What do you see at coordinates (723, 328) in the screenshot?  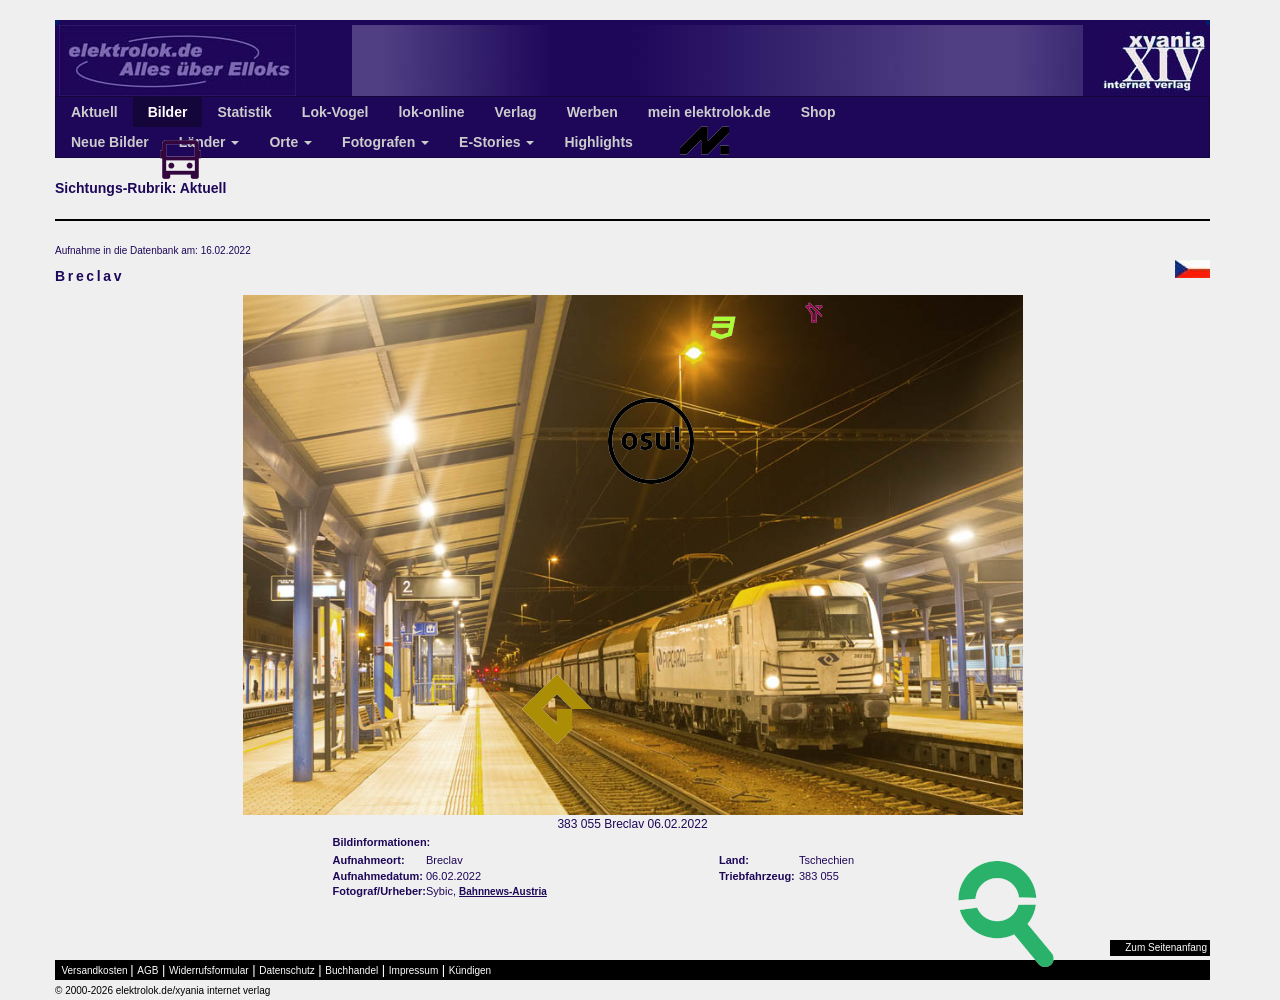 I see `CSS3 stylesheet language logo` at bounding box center [723, 328].